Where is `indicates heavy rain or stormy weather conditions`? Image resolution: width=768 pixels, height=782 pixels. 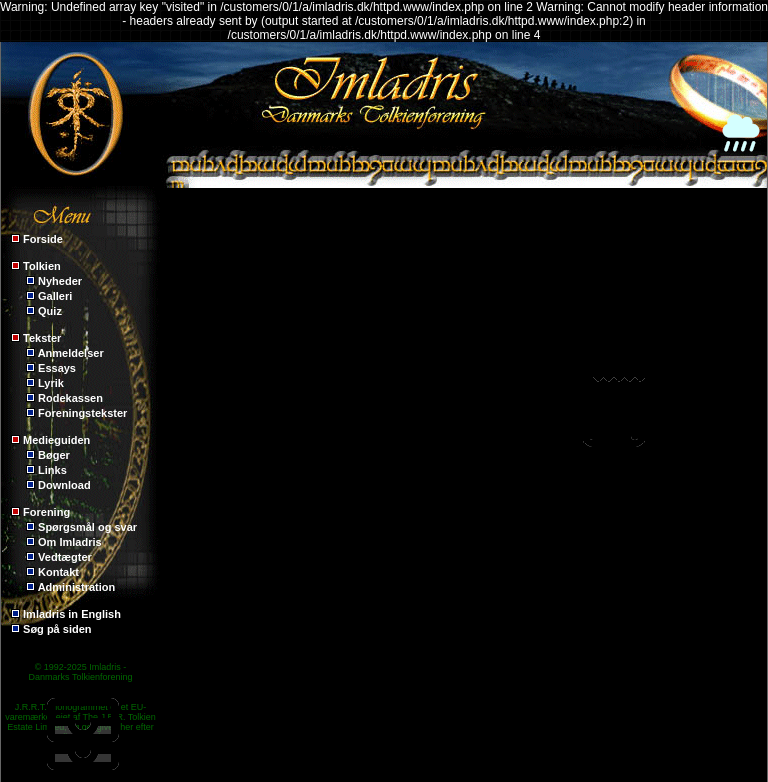 indicates heavy rain or stormy weather conditions is located at coordinates (741, 133).